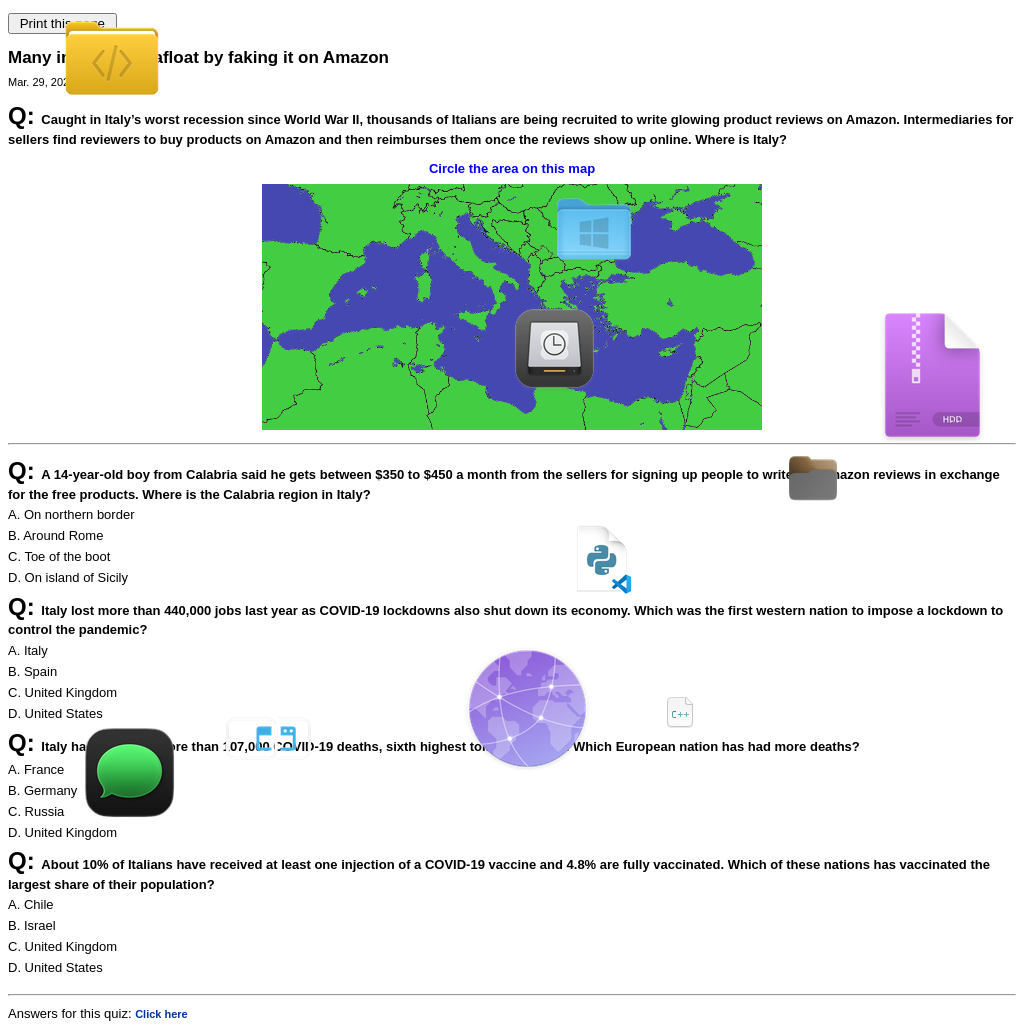  I want to click on open your code projects folder, so click(112, 58).